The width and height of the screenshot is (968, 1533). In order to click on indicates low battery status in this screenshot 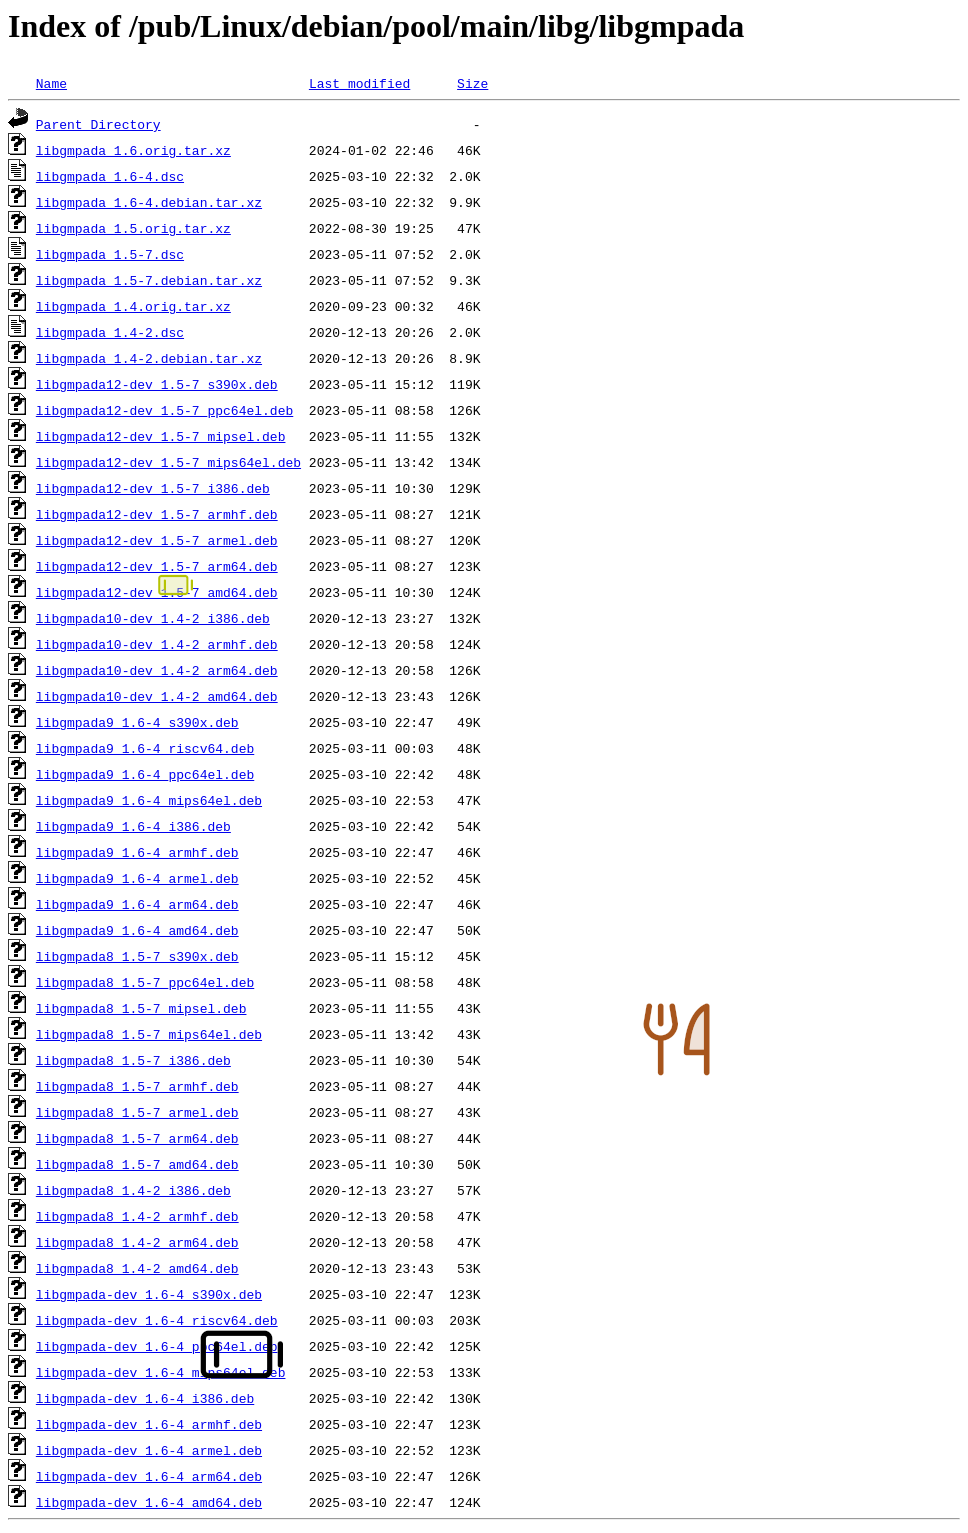, I will do `click(240, 1354)`.